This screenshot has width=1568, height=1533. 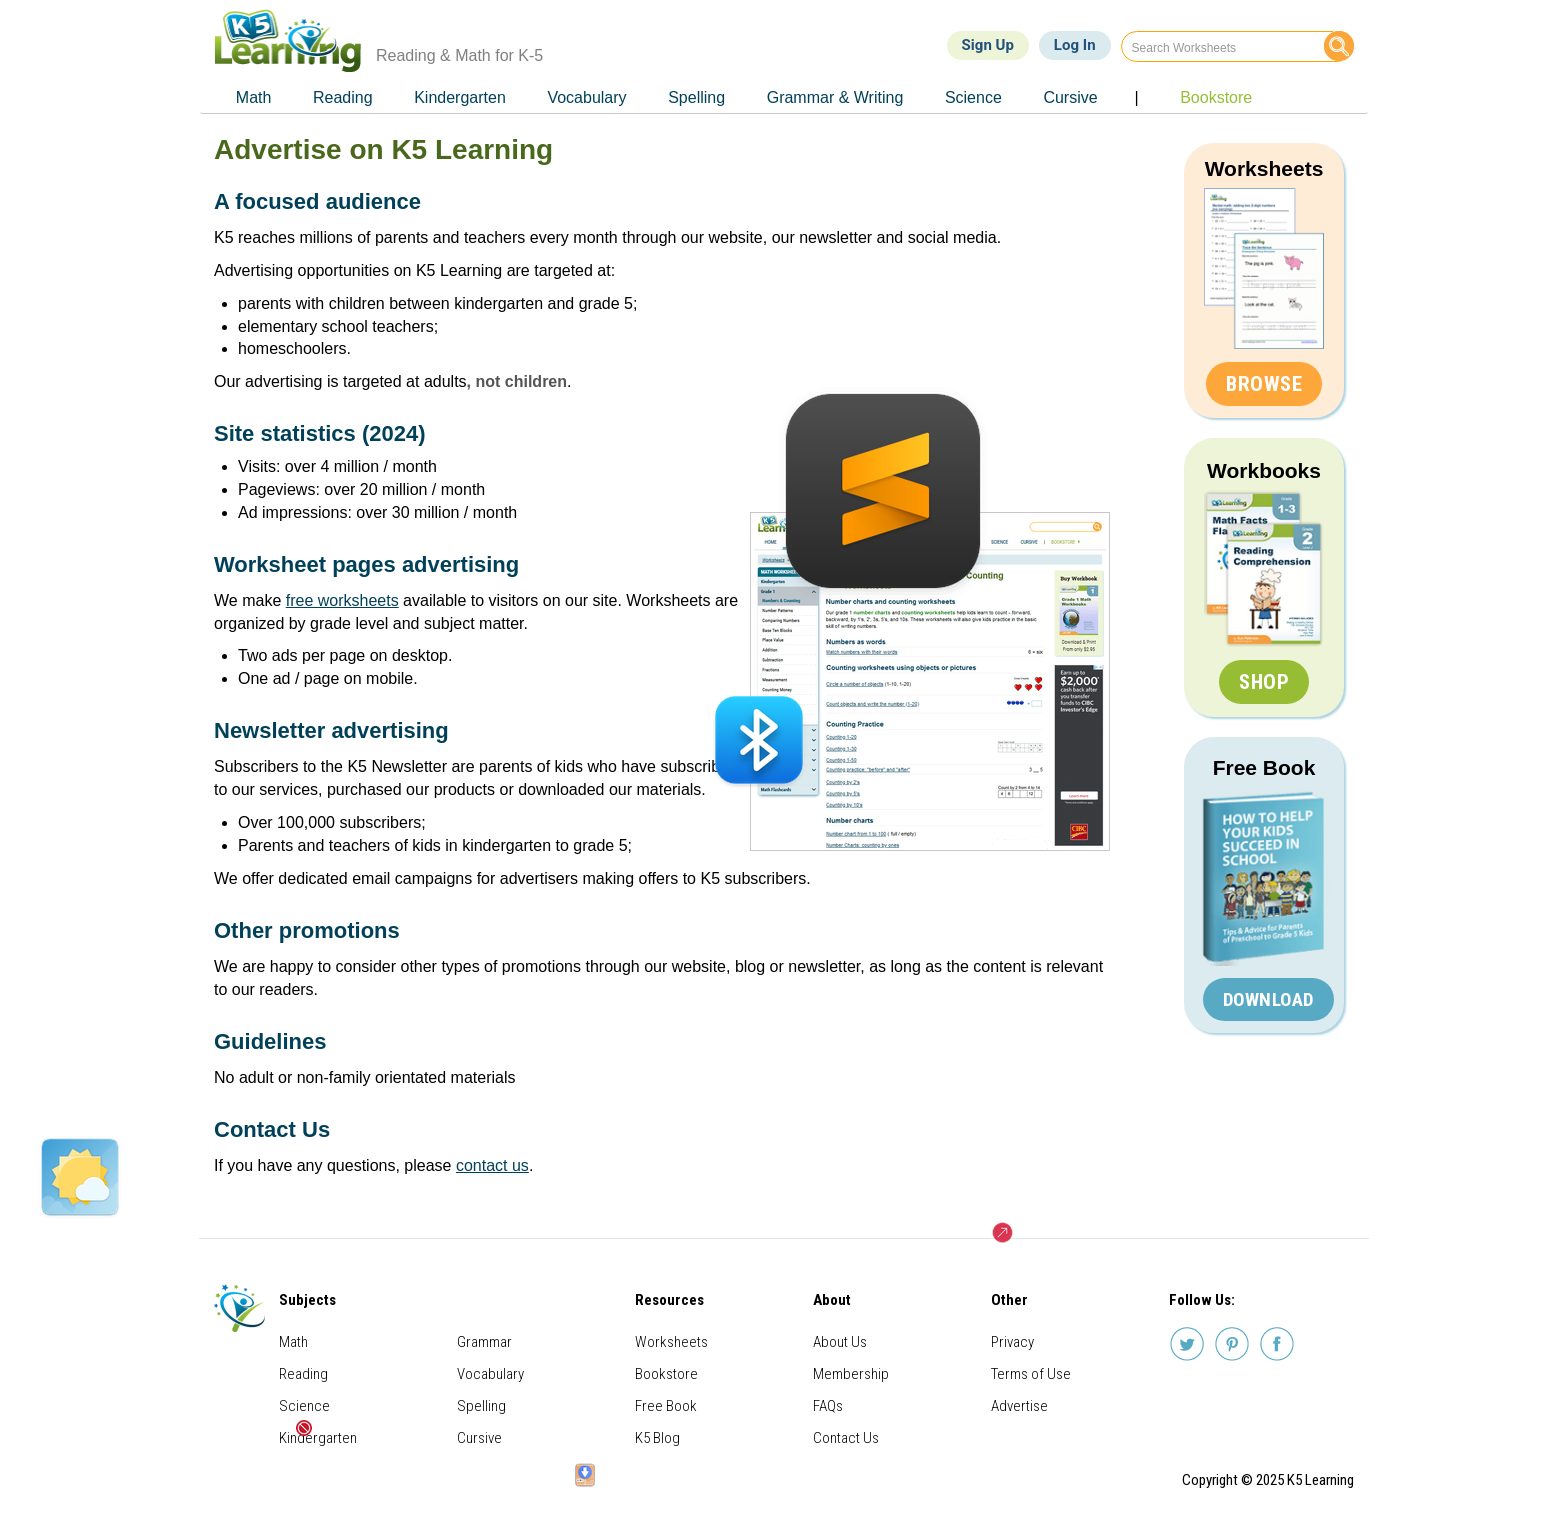 What do you see at coordinates (759, 740) in the screenshot?
I see `open bluetooth settings` at bounding box center [759, 740].